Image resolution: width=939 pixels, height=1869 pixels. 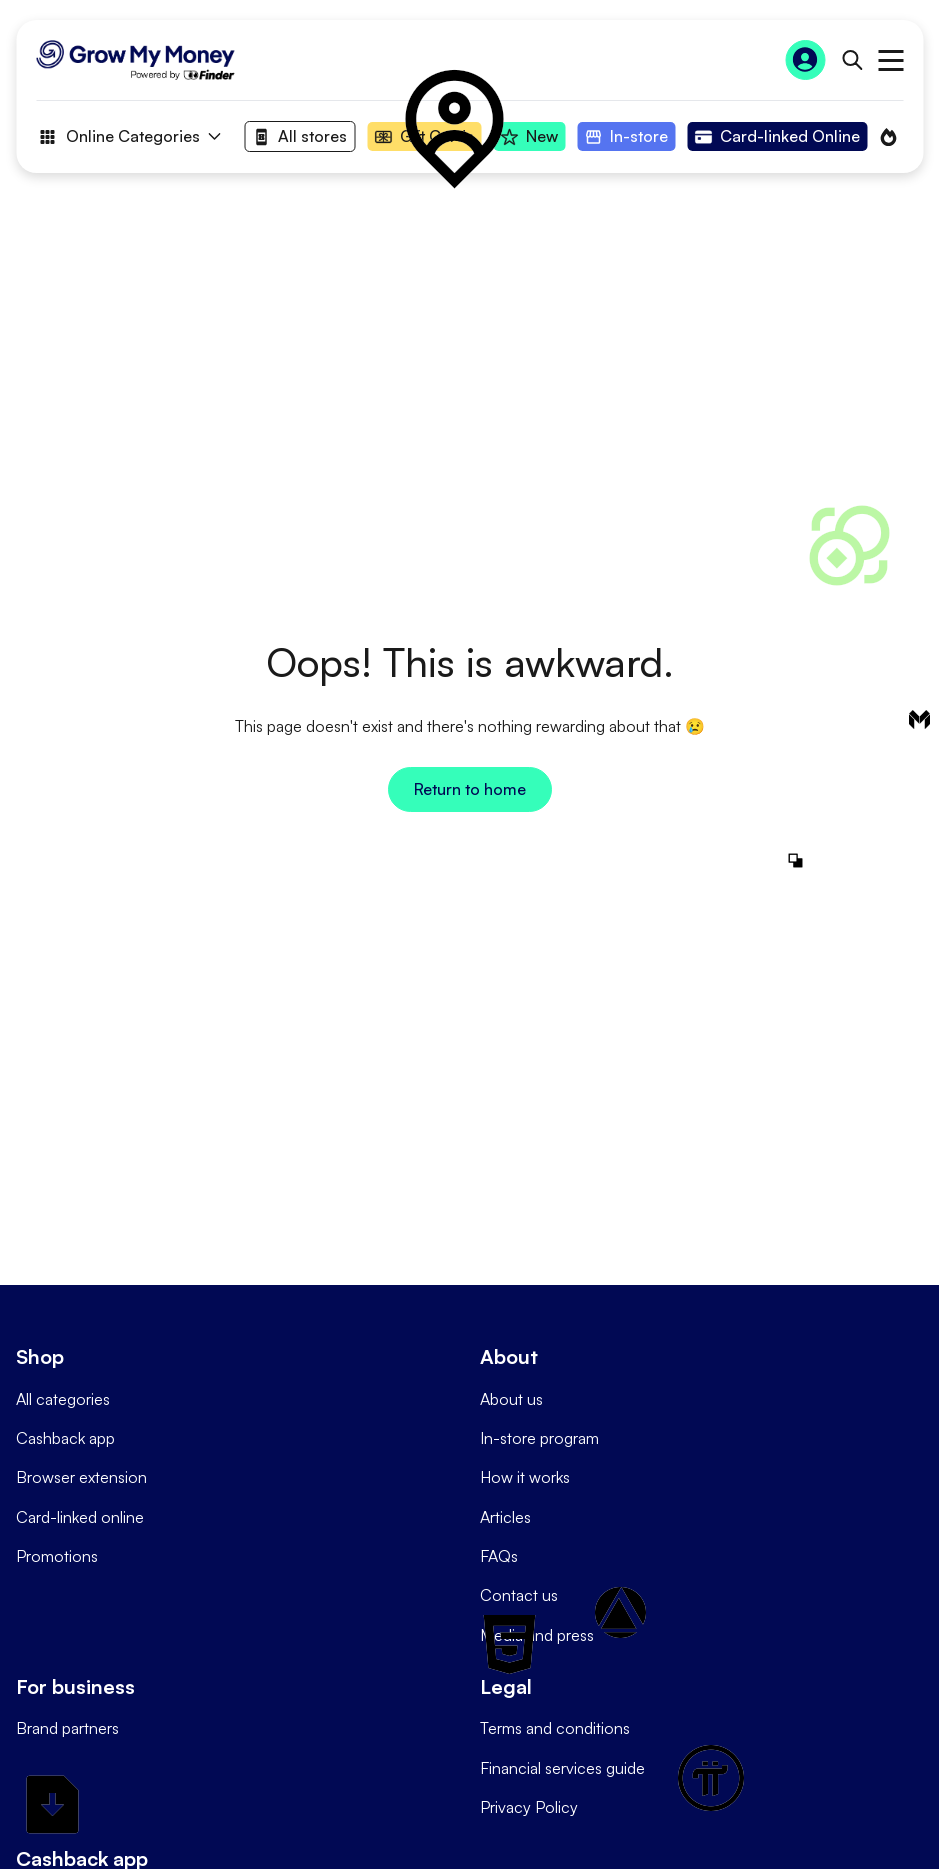 I want to click on indicates content built with HTML5 technology, so click(x=509, y=1644).